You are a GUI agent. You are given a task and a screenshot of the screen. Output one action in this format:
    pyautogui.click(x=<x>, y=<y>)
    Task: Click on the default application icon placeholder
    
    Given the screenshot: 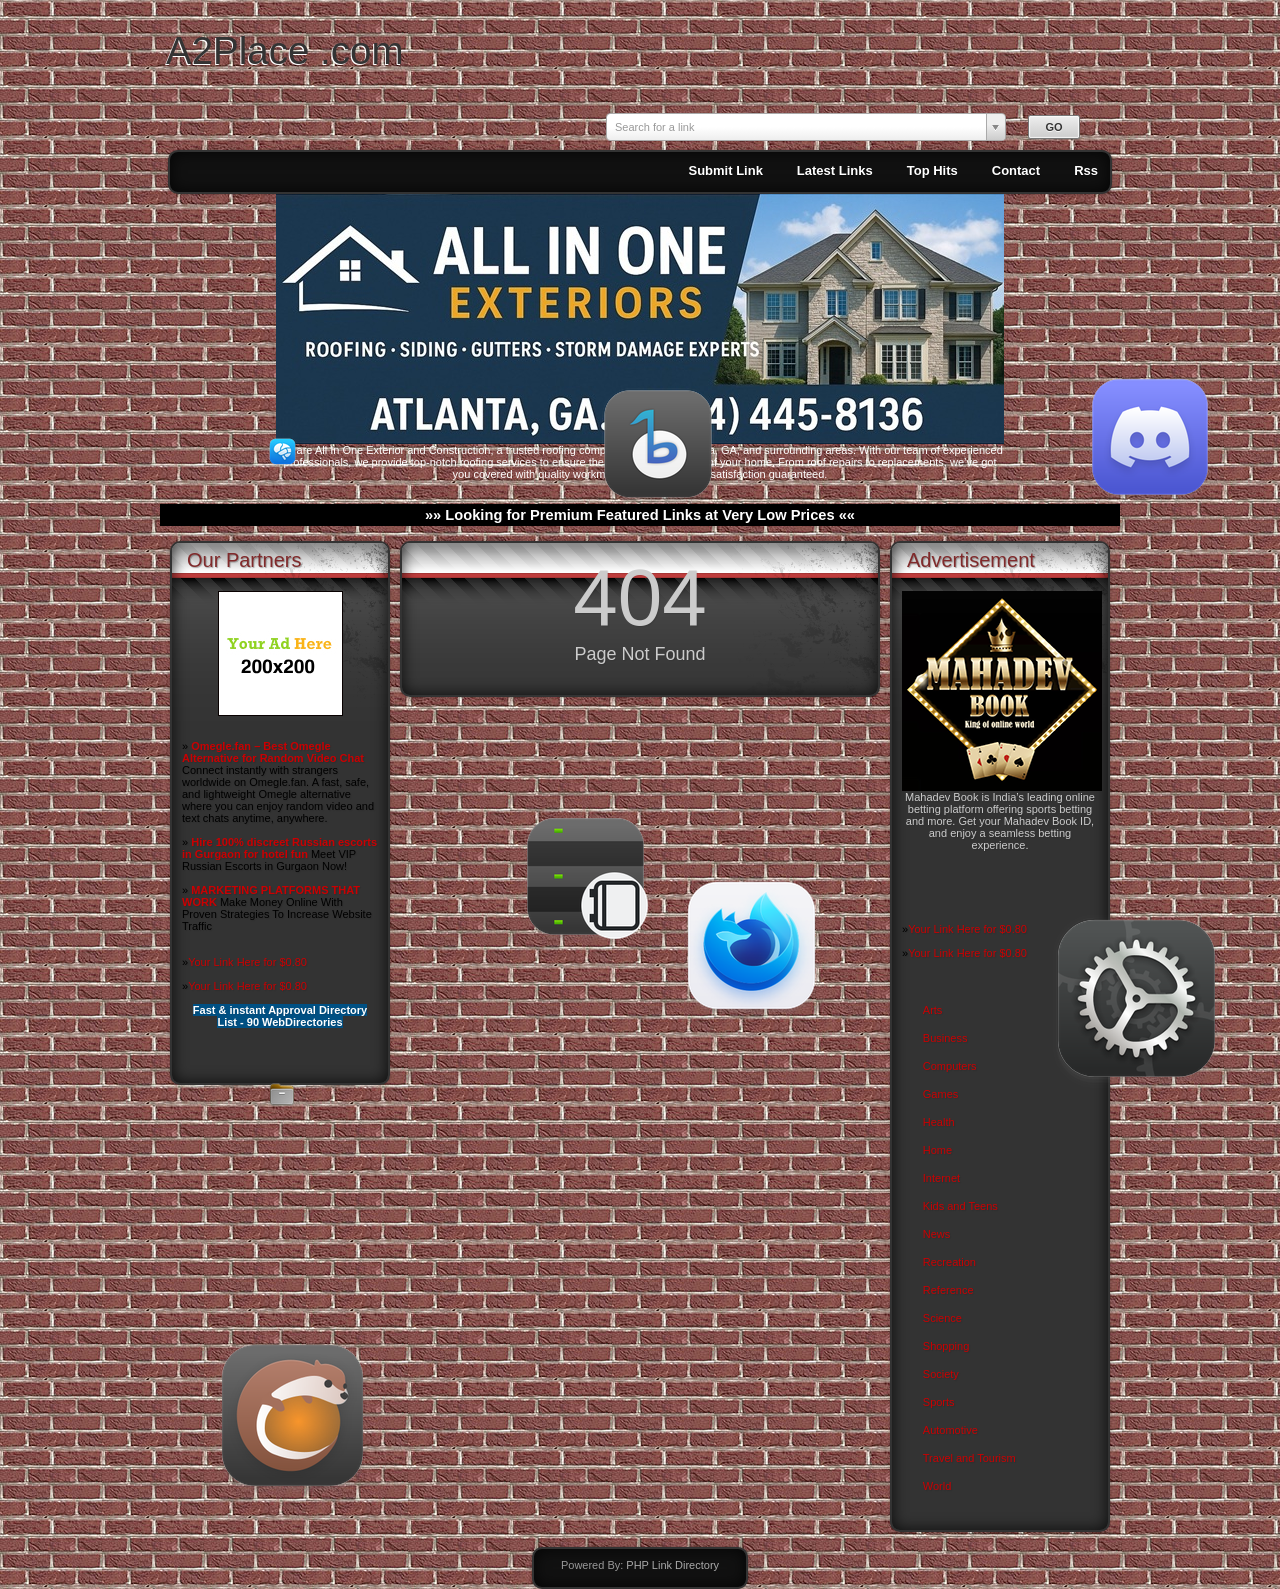 What is the action you would take?
    pyautogui.click(x=1136, y=998)
    